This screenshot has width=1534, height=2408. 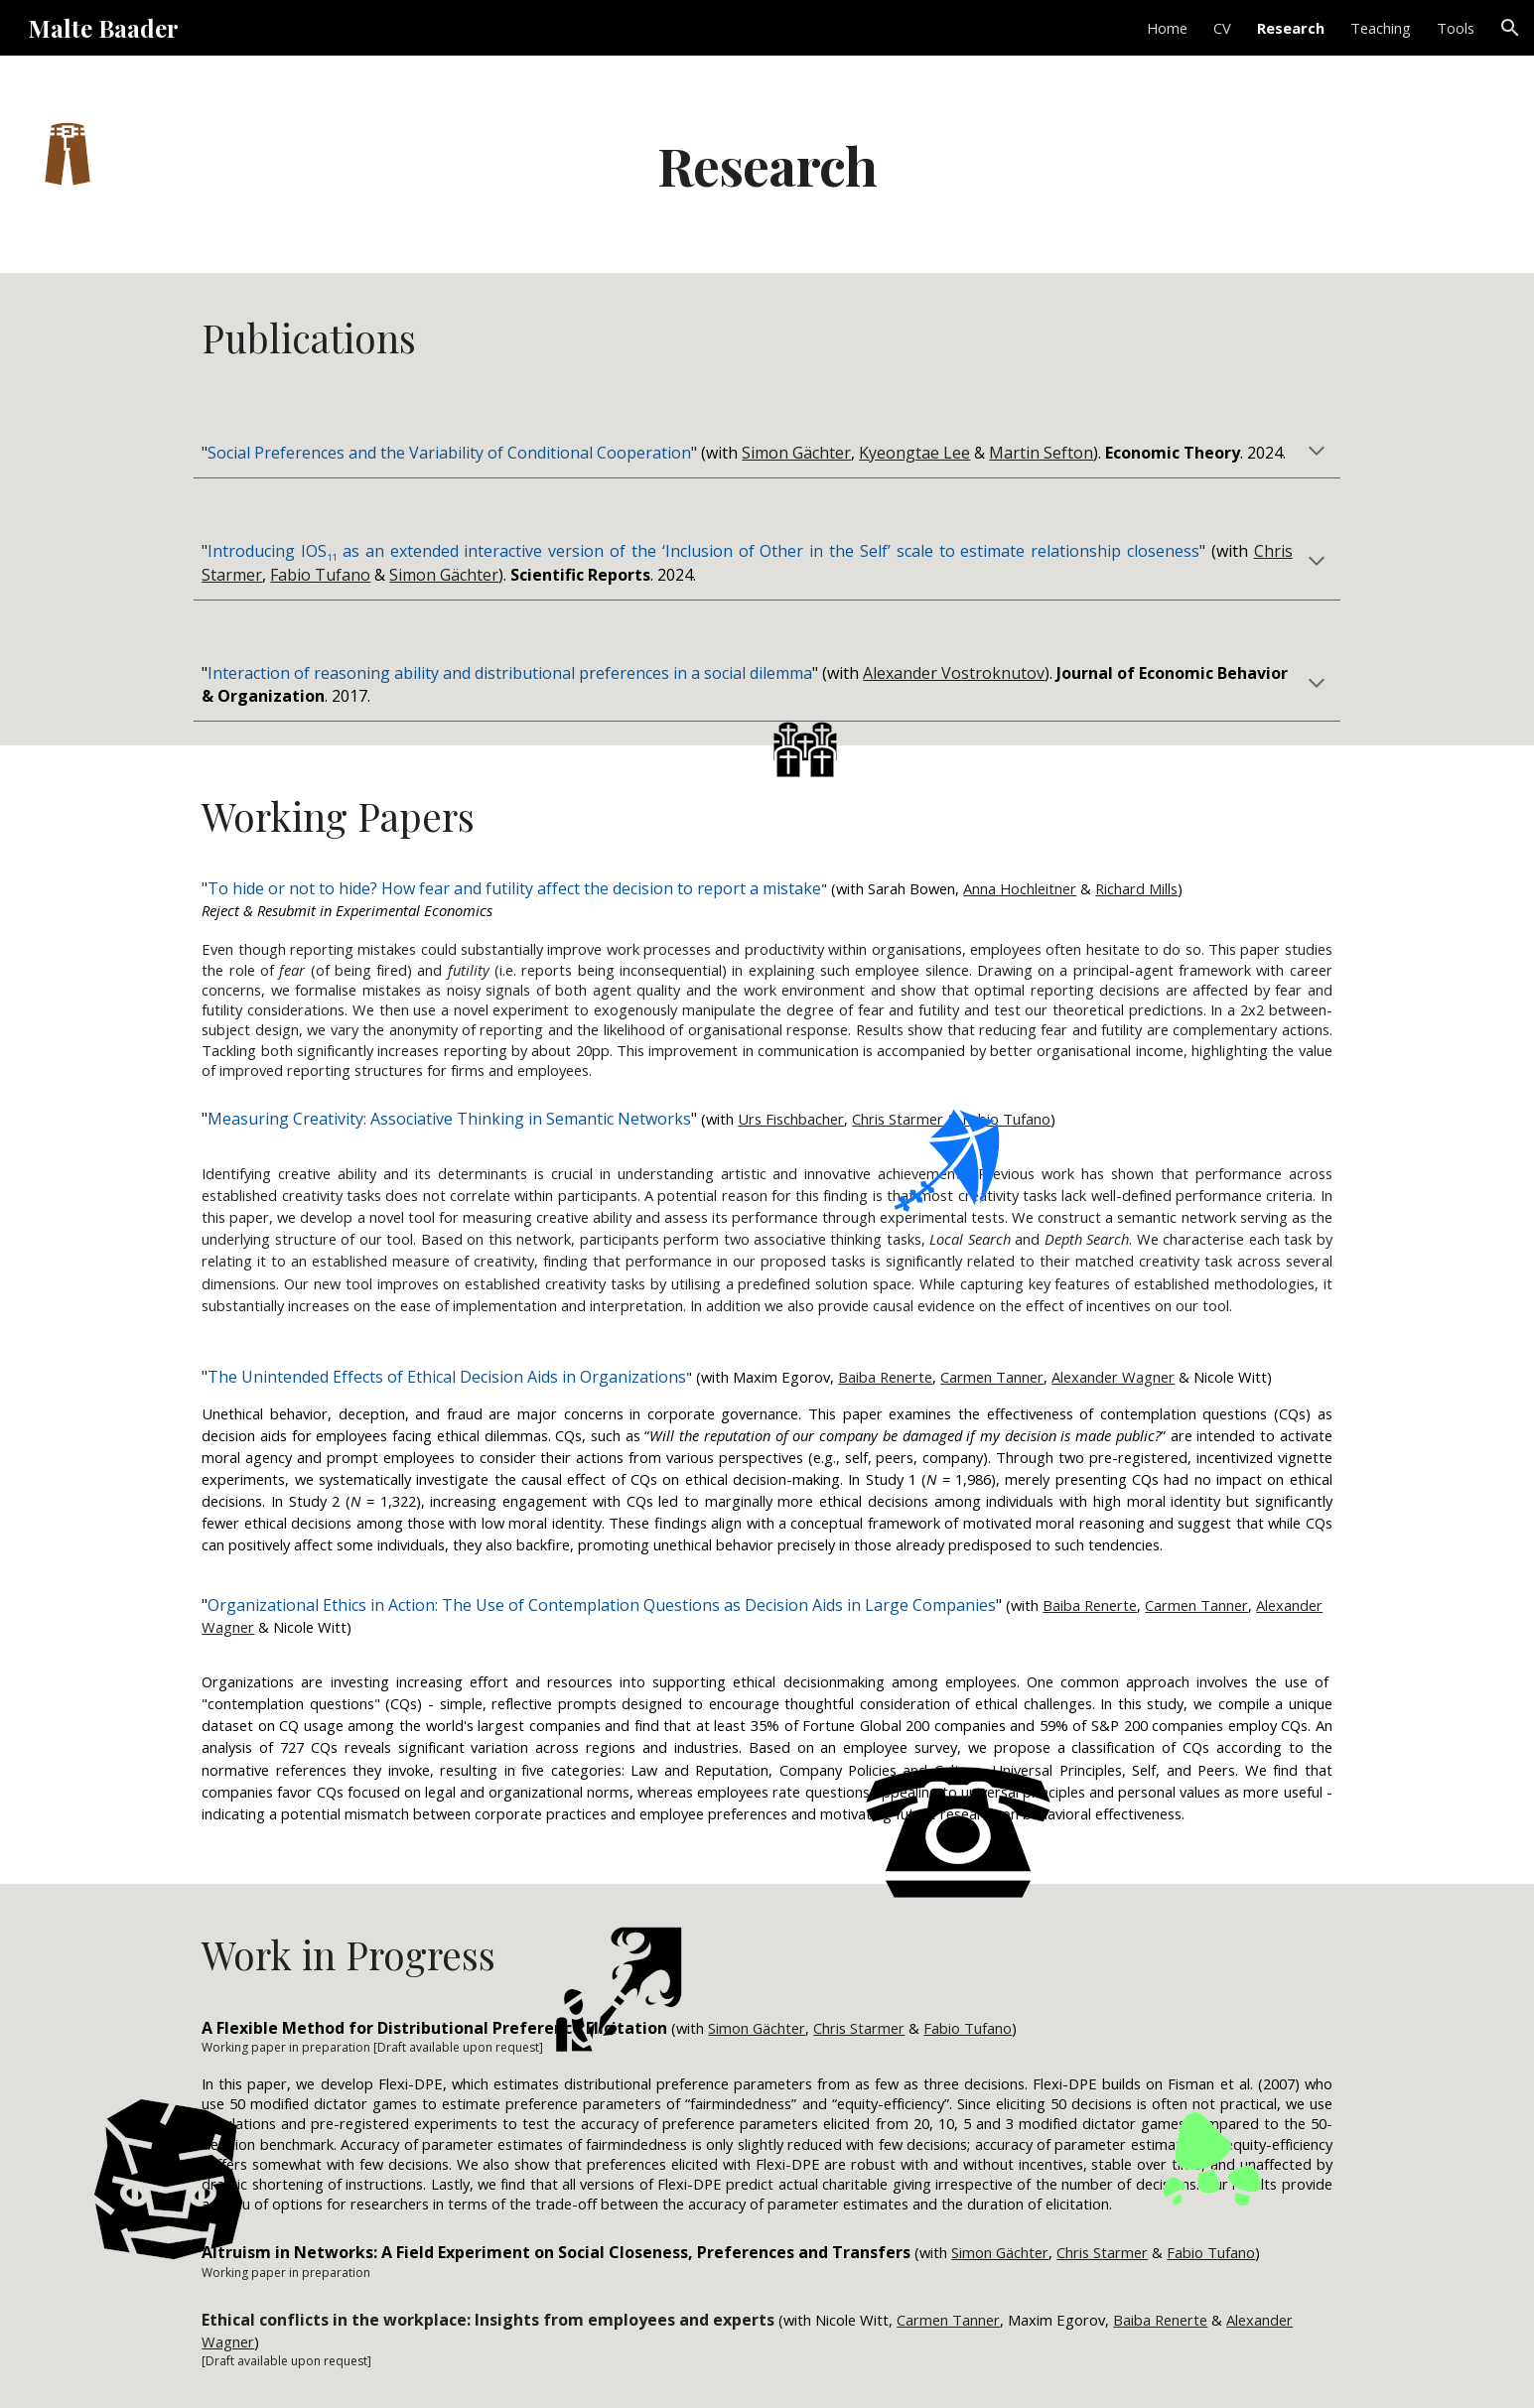 What do you see at coordinates (67, 154) in the screenshot?
I see `browse pants or bottoms in a clothing app` at bounding box center [67, 154].